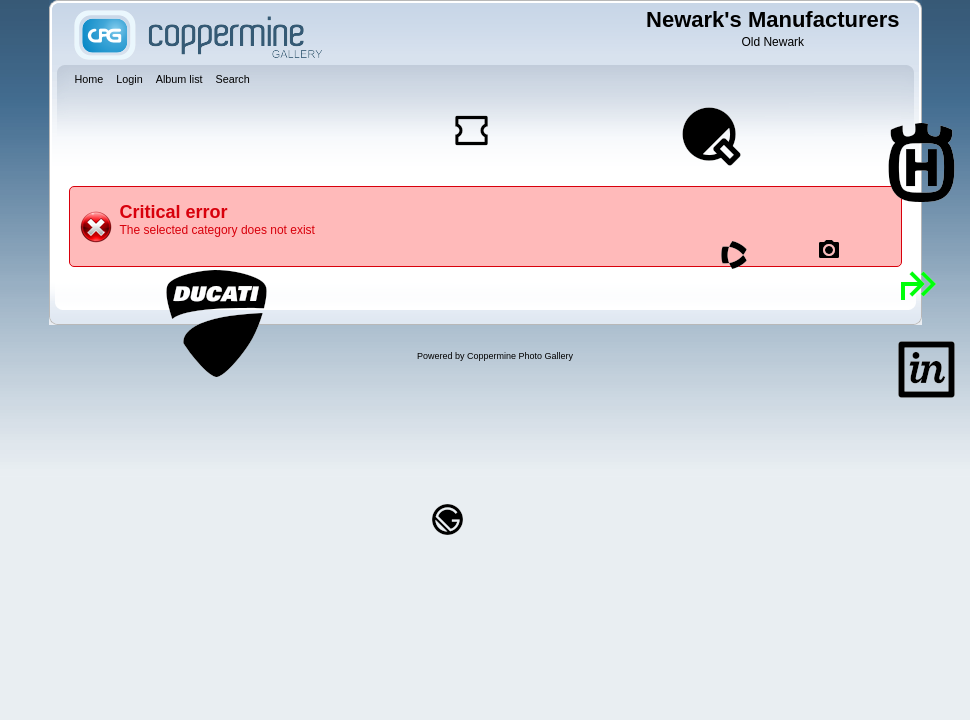 Image resolution: width=970 pixels, height=720 pixels. What do you see at coordinates (471, 130) in the screenshot?
I see `view your tickets or passes` at bounding box center [471, 130].